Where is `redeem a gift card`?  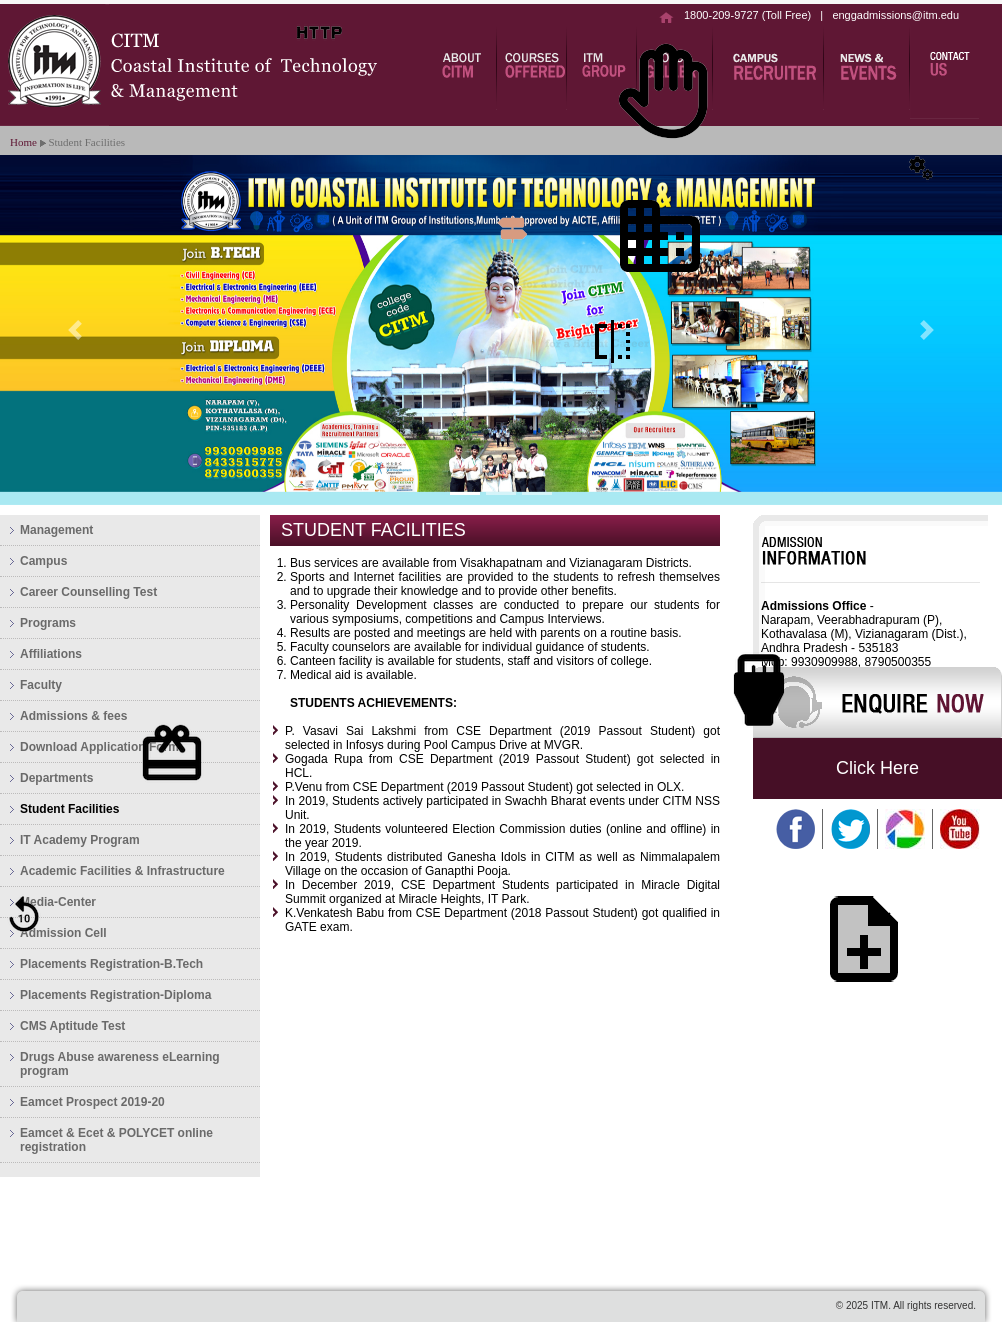
redeem a gift card is located at coordinates (172, 754).